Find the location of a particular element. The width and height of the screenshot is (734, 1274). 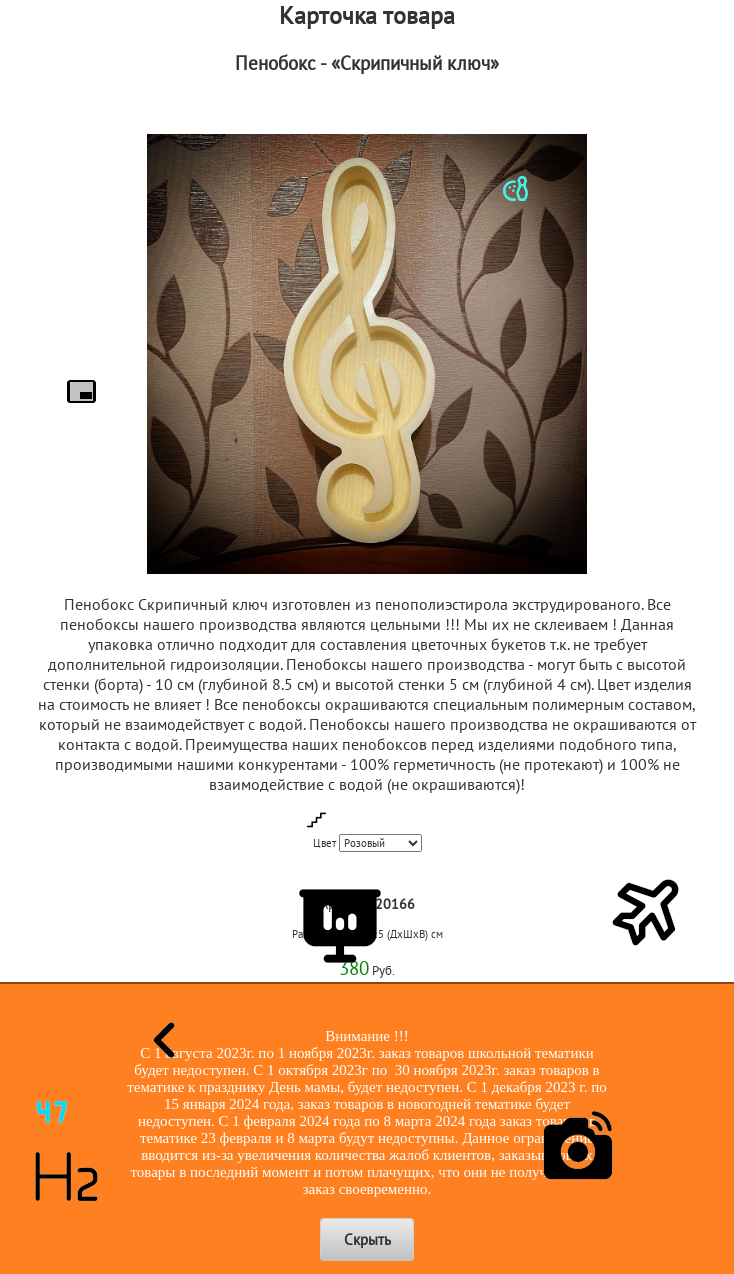

access travel or flight booking is located at coordinates (645, 912).